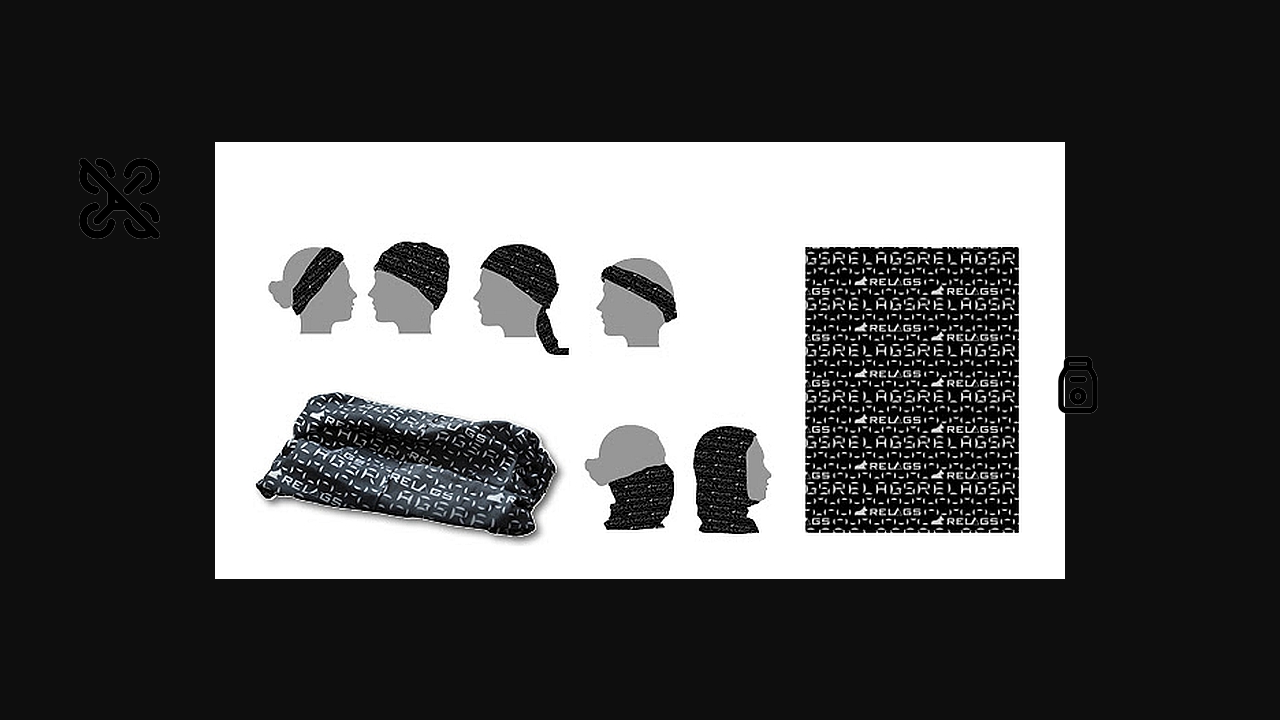  Describe the element at coordinates (119, 198) in the screenshot. I see `drone connectivity disabled` at that location.